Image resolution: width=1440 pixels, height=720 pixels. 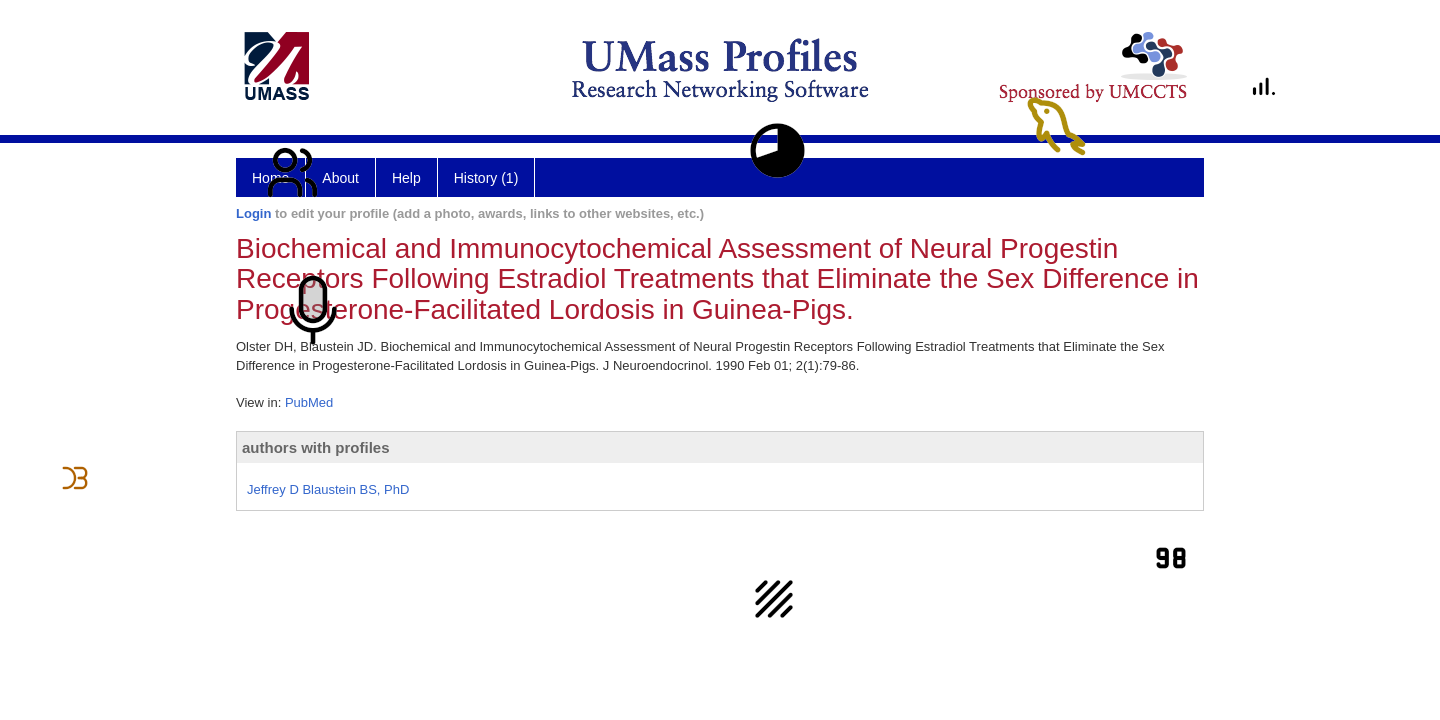 What do you see at coordinates (774, 599) in the screenshot?
I see `change background style or pattern` at bounding box center [774, 599].